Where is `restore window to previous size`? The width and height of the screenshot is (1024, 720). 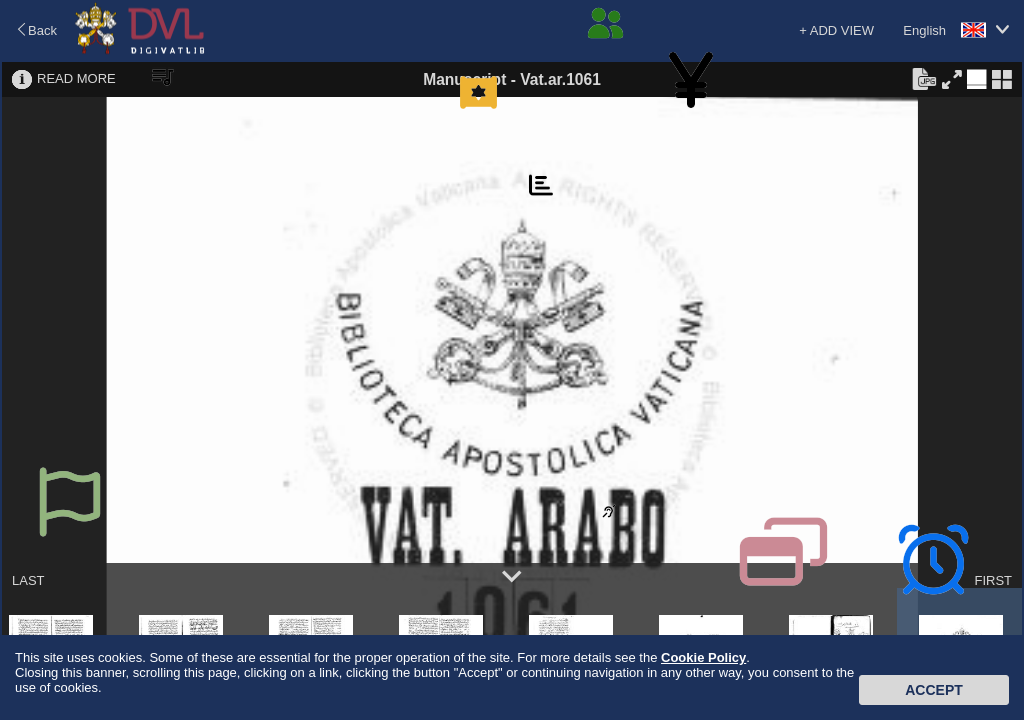 restore window to previous size is located at coordinates (783, 551).